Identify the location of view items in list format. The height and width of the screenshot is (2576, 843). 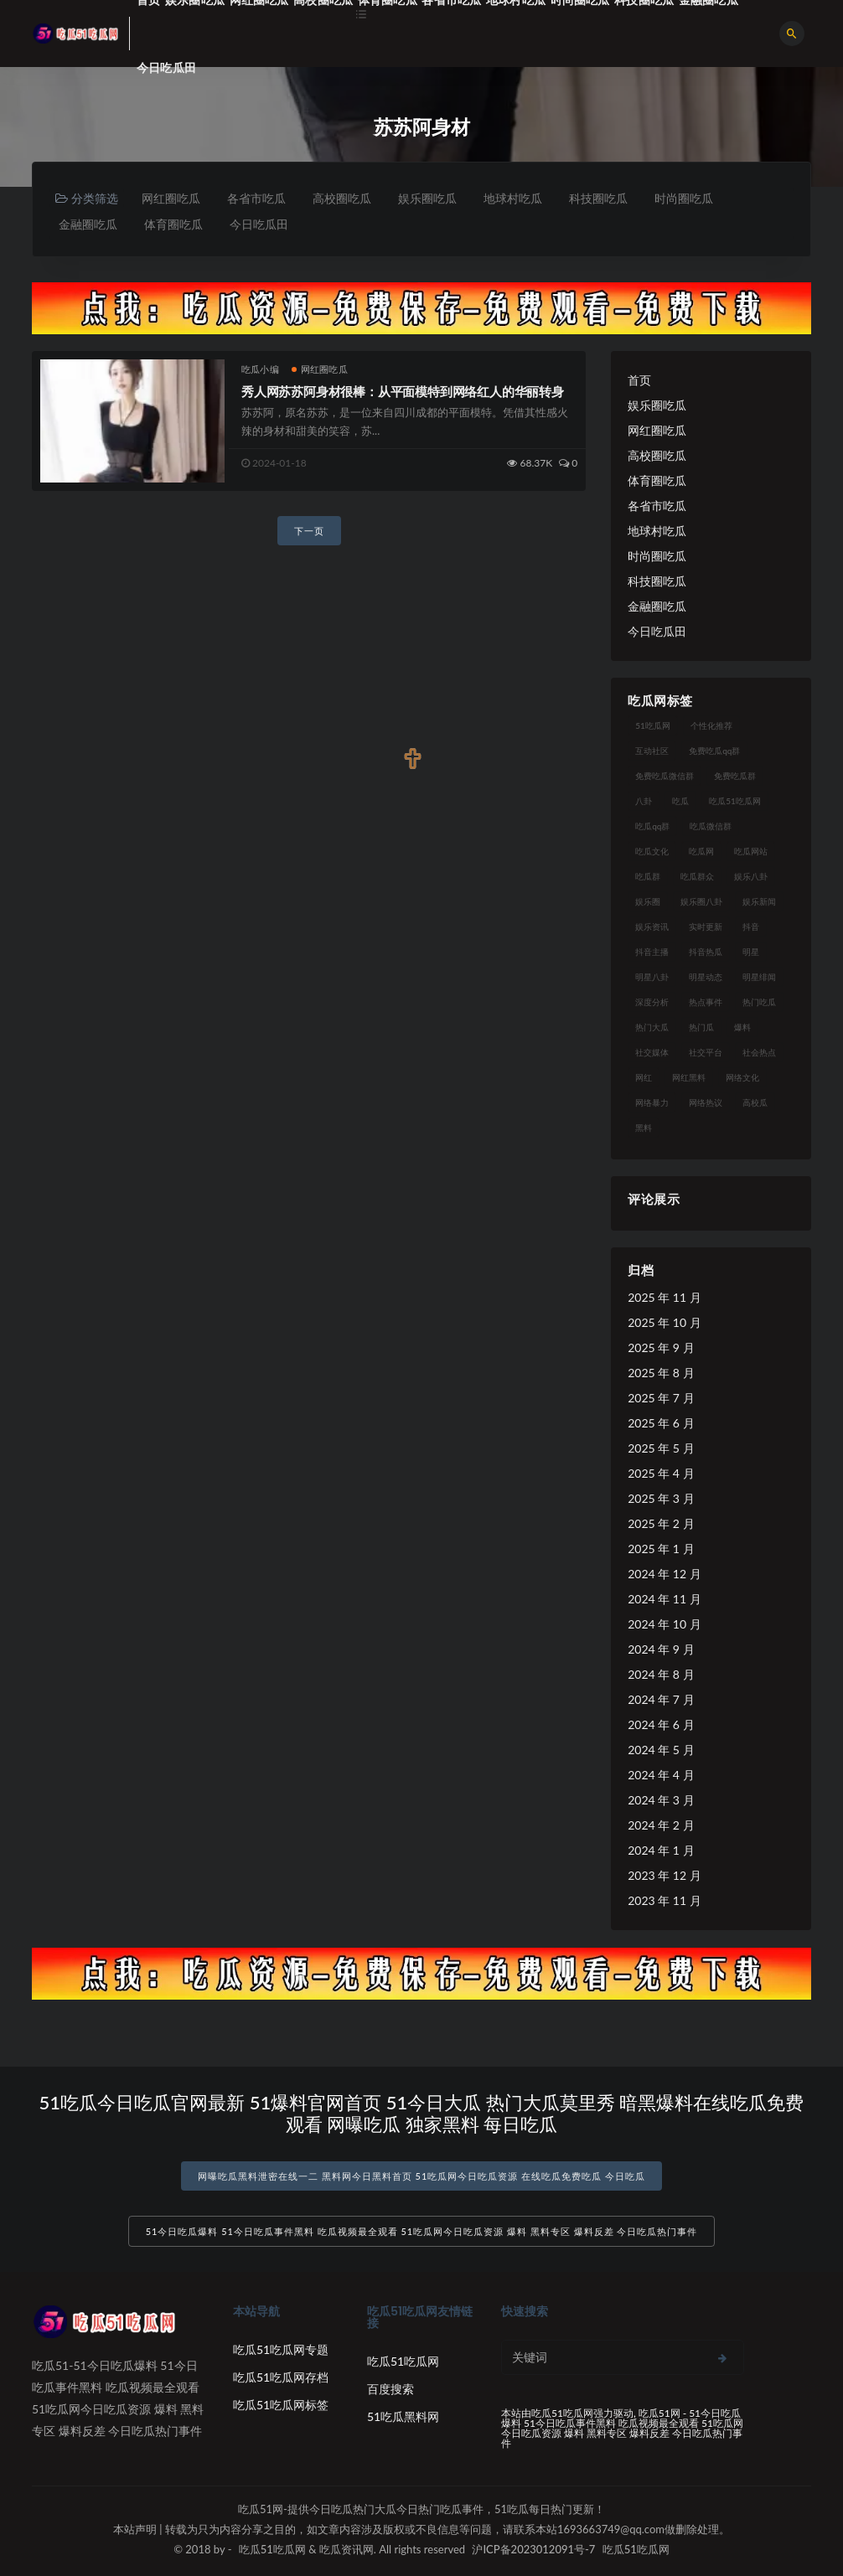
(361, 14).